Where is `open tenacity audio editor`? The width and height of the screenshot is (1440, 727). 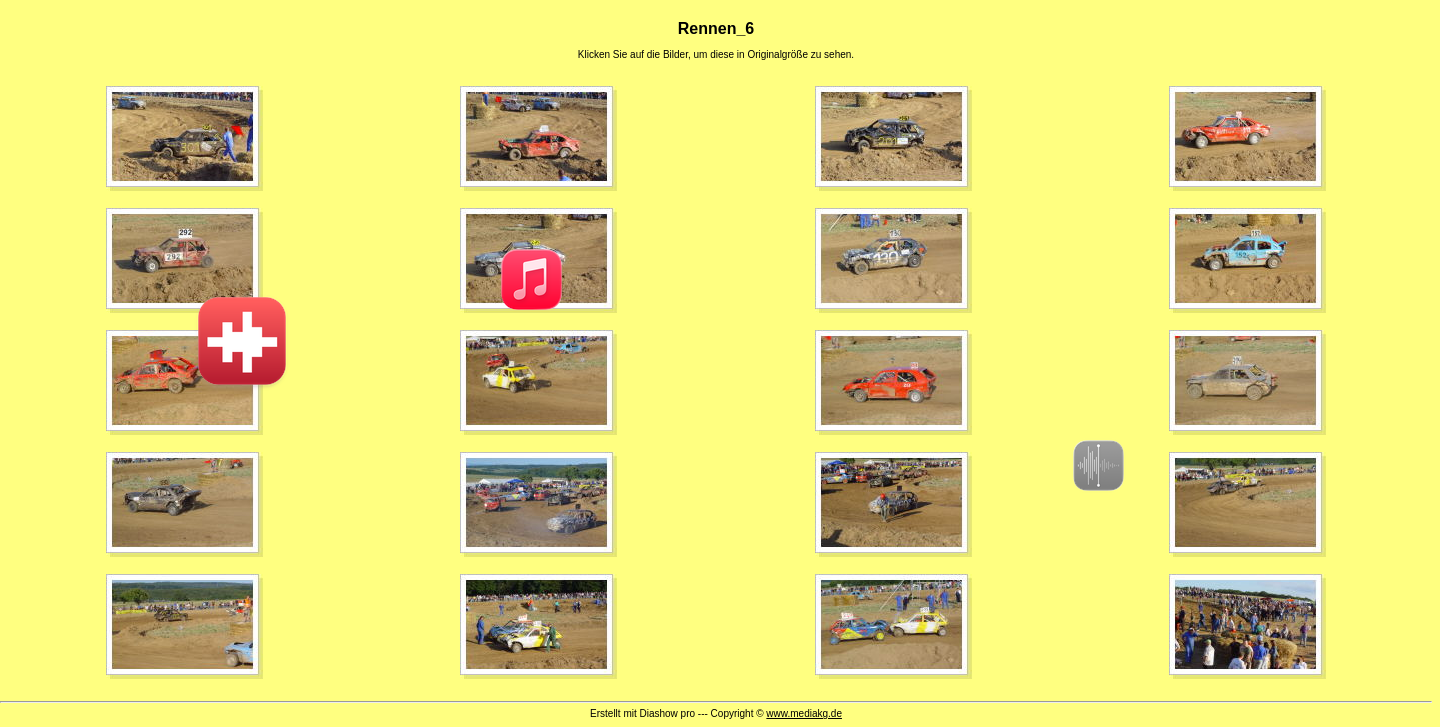 open tenacity audio editor is located at coordinates (242, 341).